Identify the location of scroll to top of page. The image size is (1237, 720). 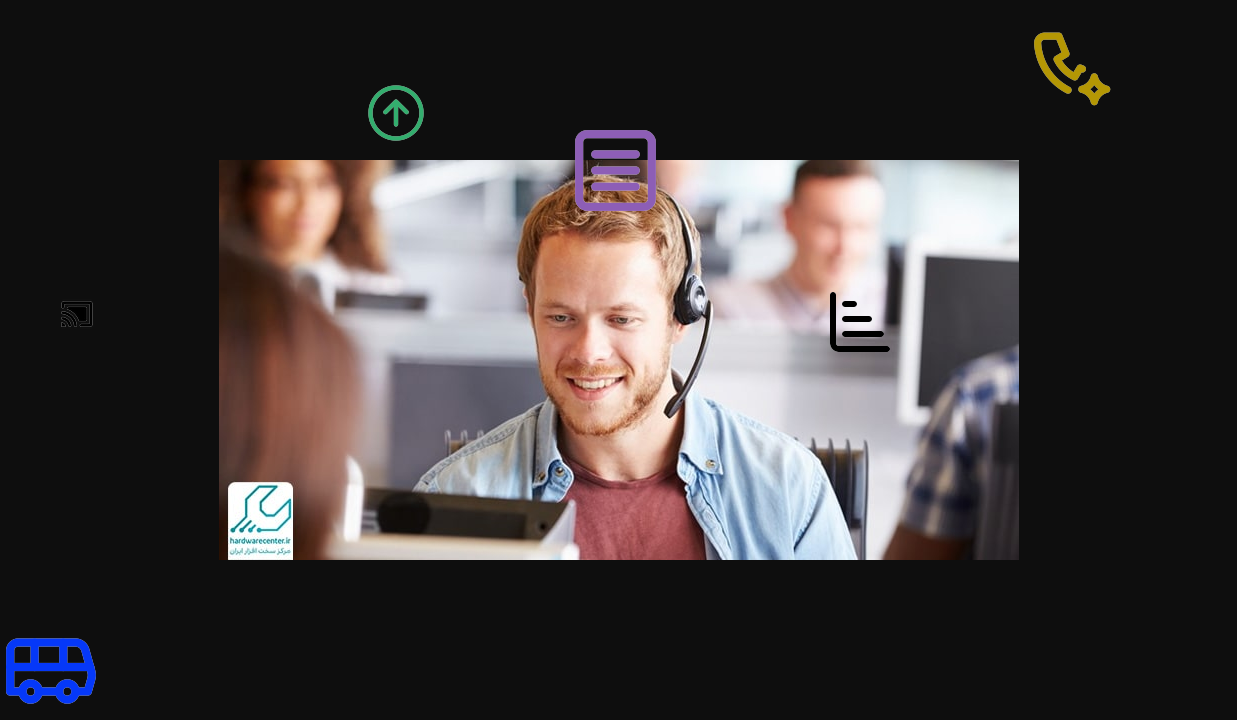
(396, 113).